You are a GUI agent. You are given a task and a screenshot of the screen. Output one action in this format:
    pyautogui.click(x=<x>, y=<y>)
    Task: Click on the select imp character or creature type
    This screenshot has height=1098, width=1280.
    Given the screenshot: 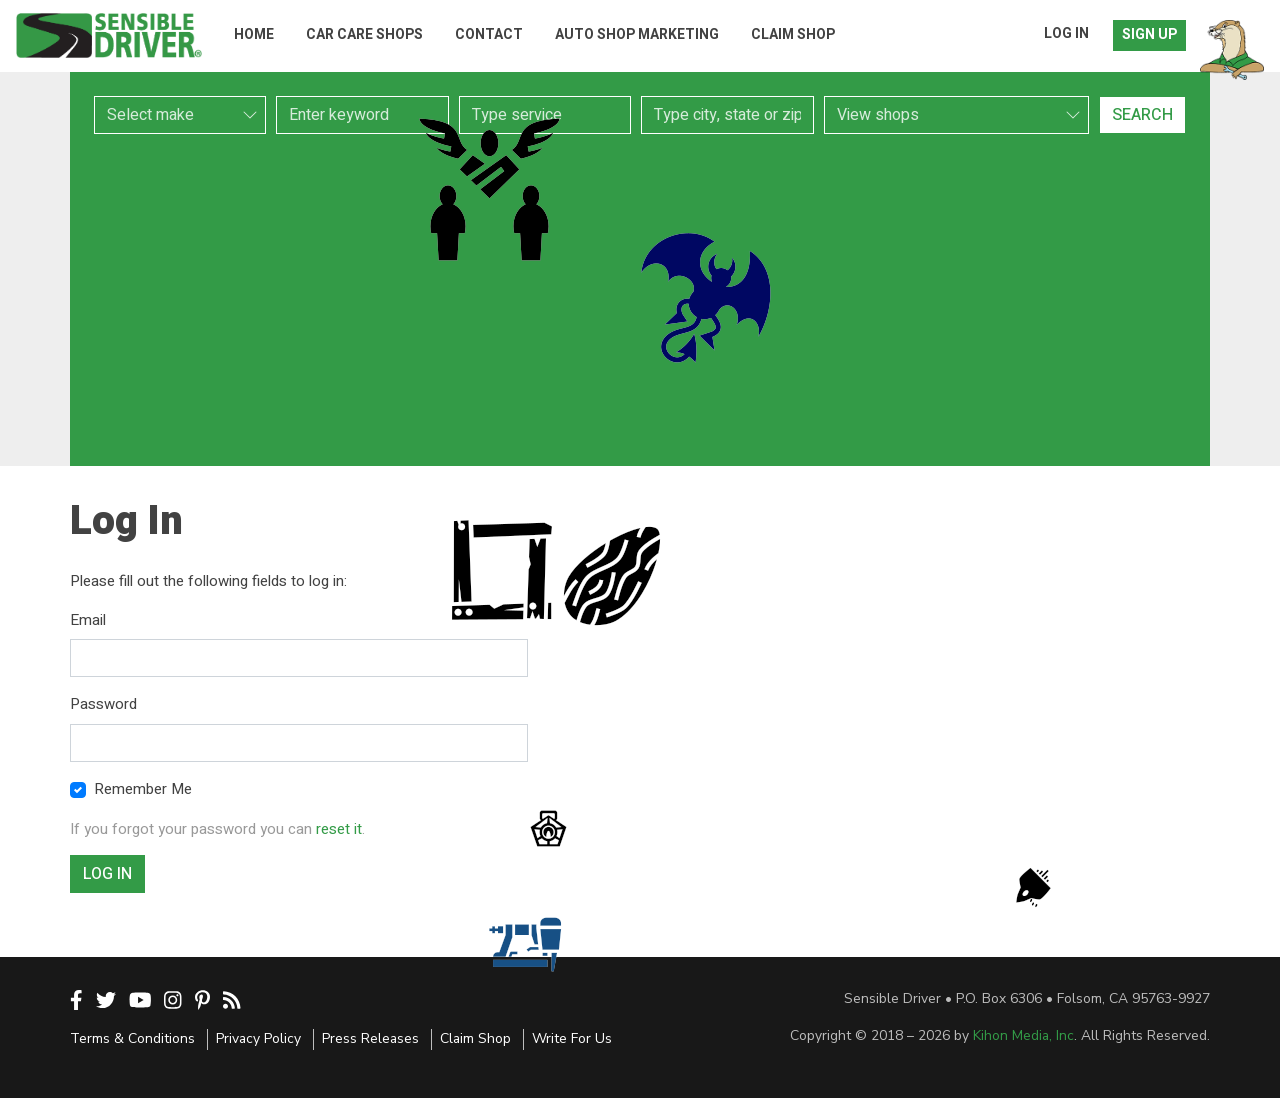 What is the action you would take?
    pyautogui.click(x=705, y=297)
    